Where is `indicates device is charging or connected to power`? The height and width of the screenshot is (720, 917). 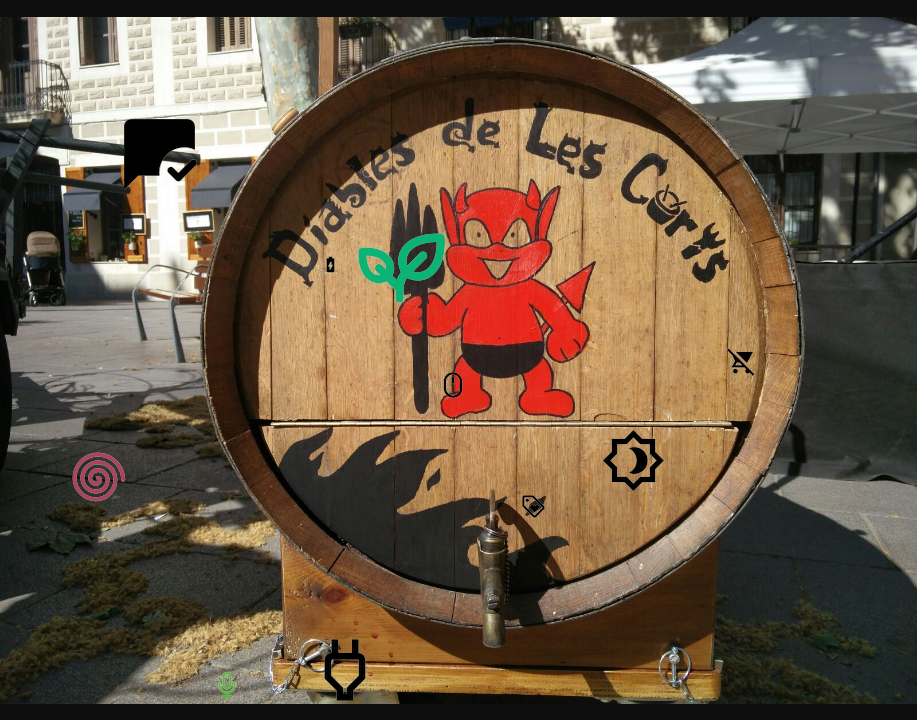 indicates device is charging or connected to power is located at coordinates (345, 670).